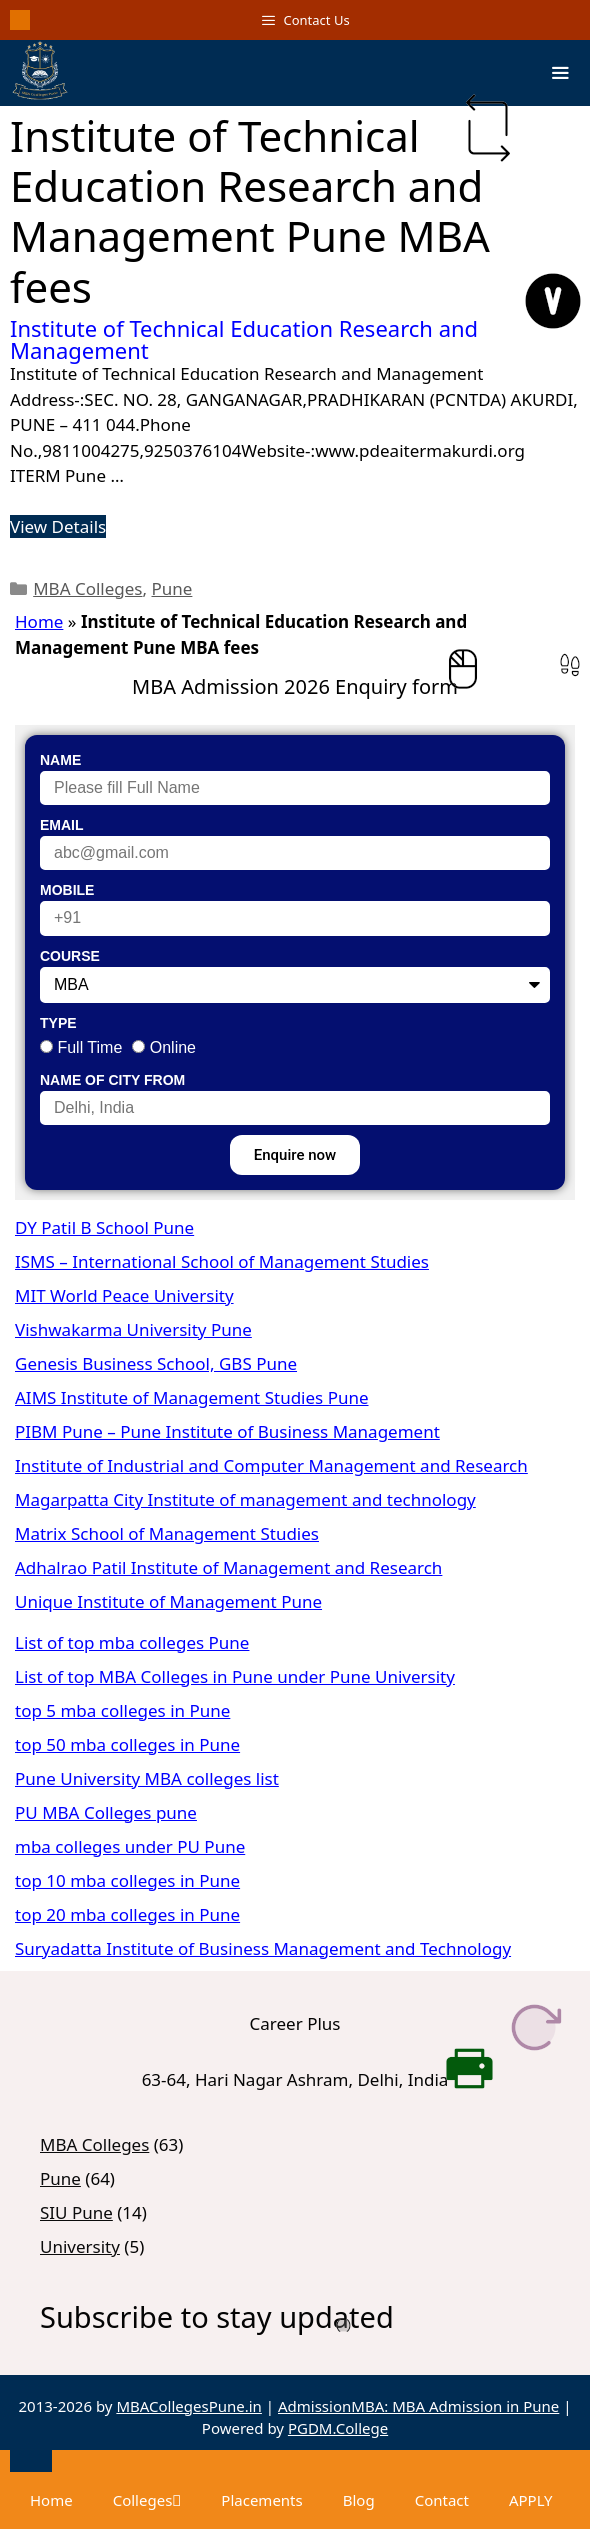 Image resolution: width=590 pixels, height=2529 pixels. I want to click on insert parentheses in text or code, so click(343, 2325).